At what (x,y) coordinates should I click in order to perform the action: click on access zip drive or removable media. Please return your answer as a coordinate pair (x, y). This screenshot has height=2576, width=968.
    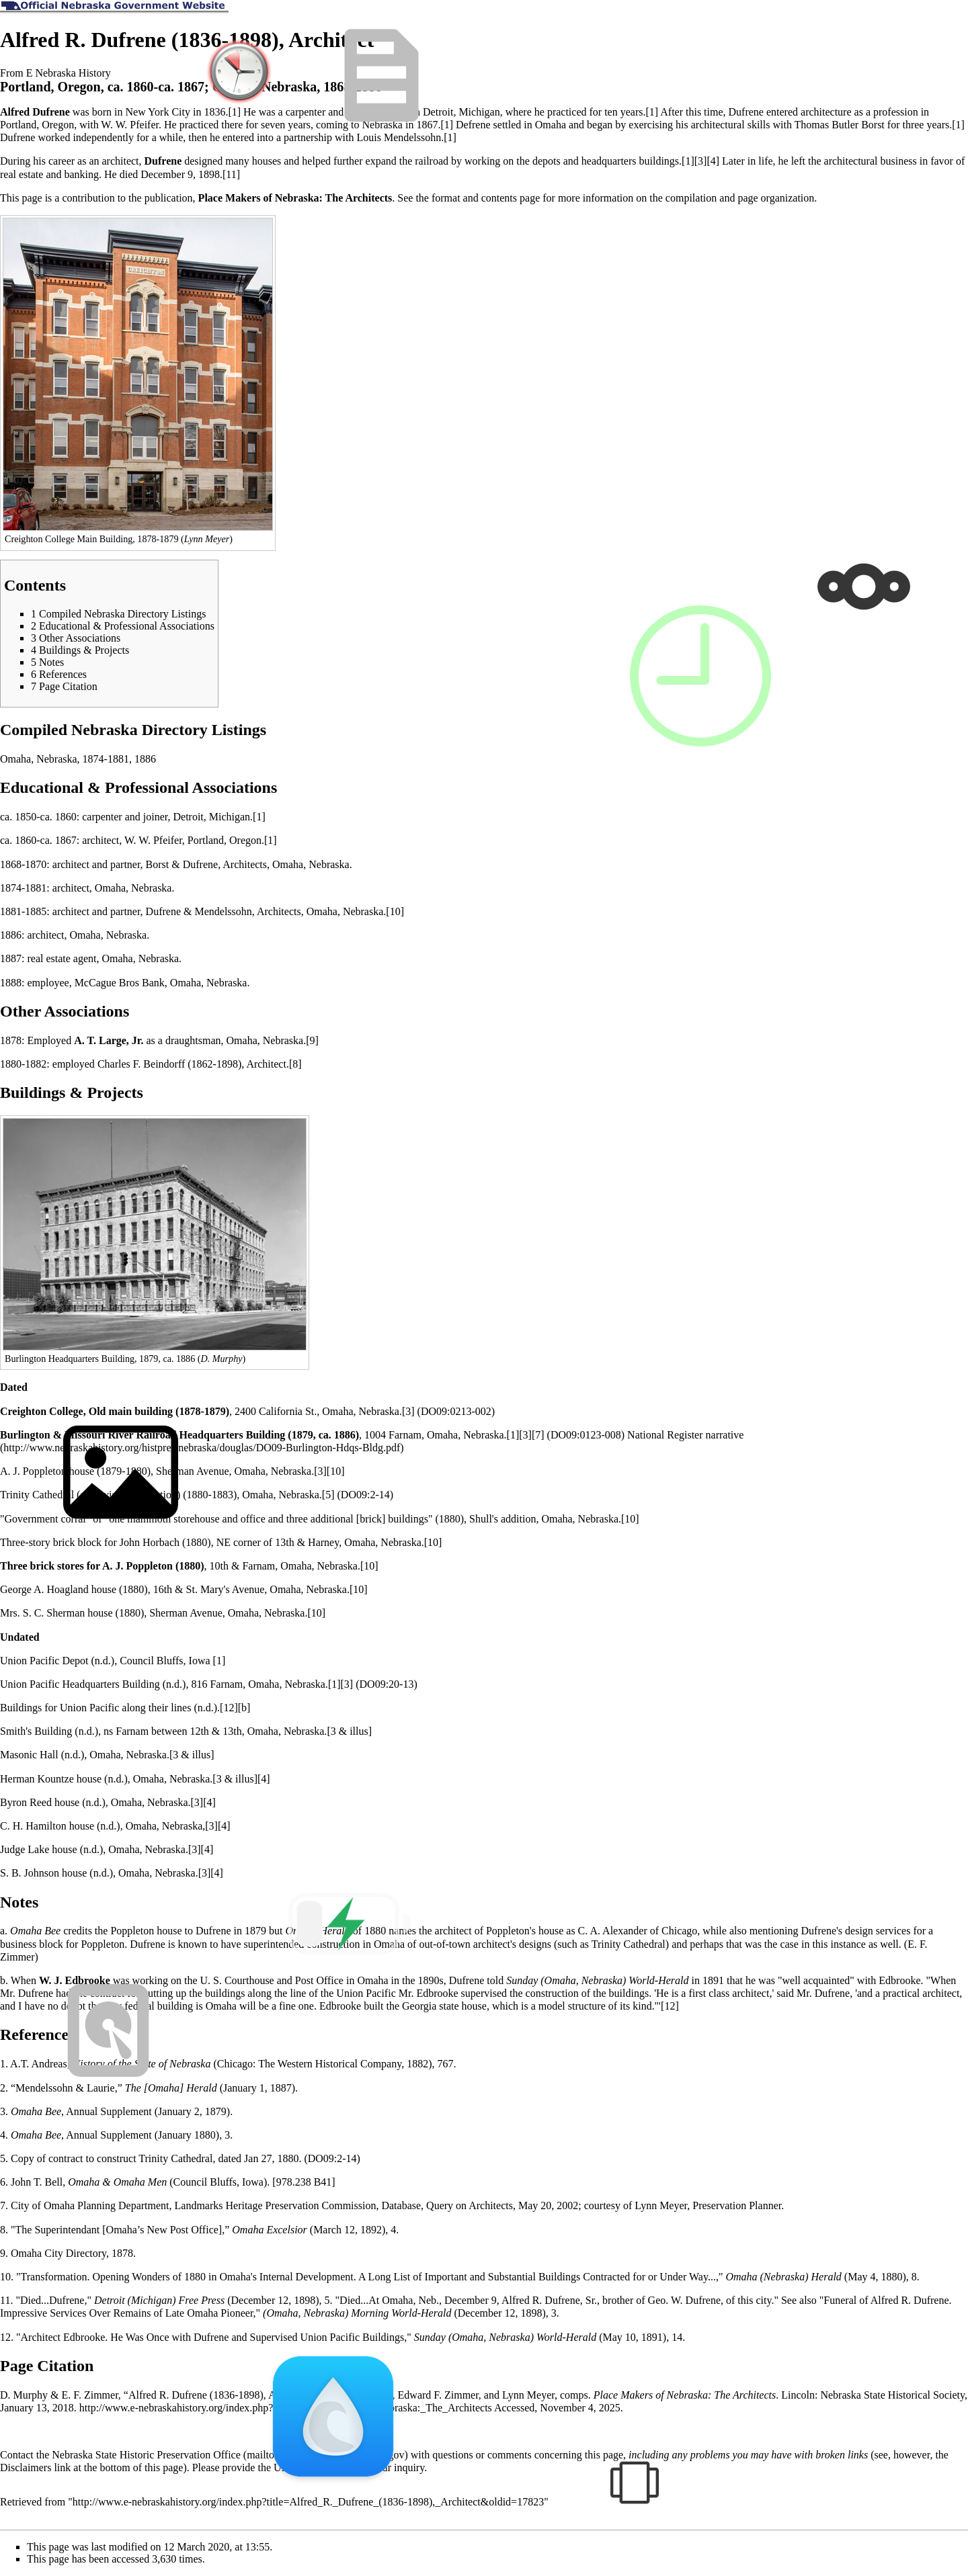
    Looking at the image, I should click on (108, 2030).